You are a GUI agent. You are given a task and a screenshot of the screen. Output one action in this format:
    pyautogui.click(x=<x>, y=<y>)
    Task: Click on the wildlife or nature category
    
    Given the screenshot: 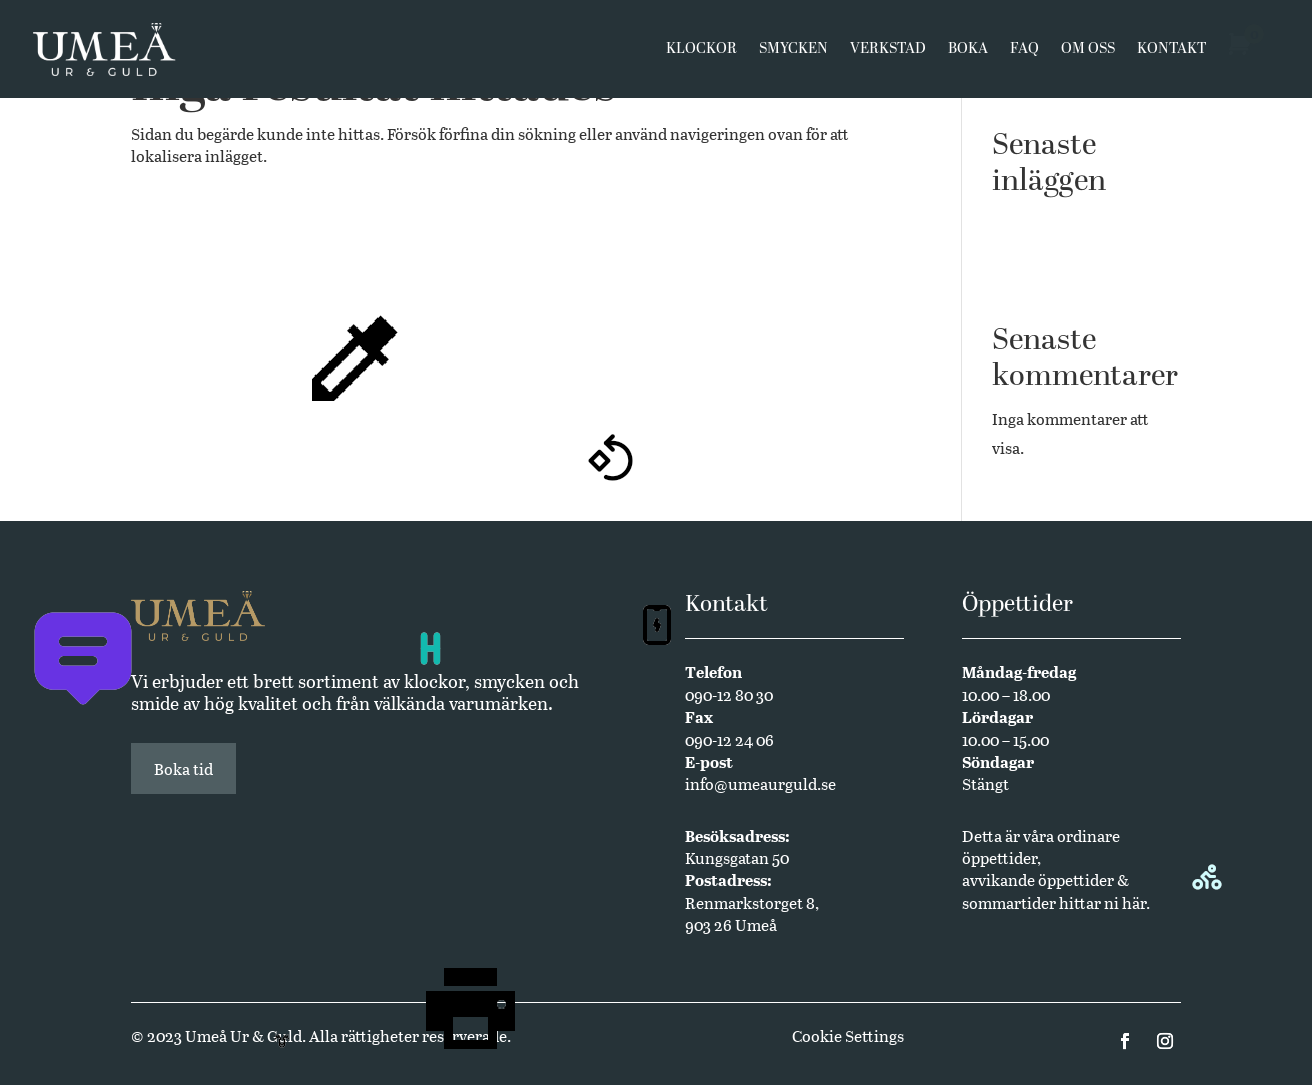 What is the action you would take?
    pyautogui.click(x=282, y=1041)
    